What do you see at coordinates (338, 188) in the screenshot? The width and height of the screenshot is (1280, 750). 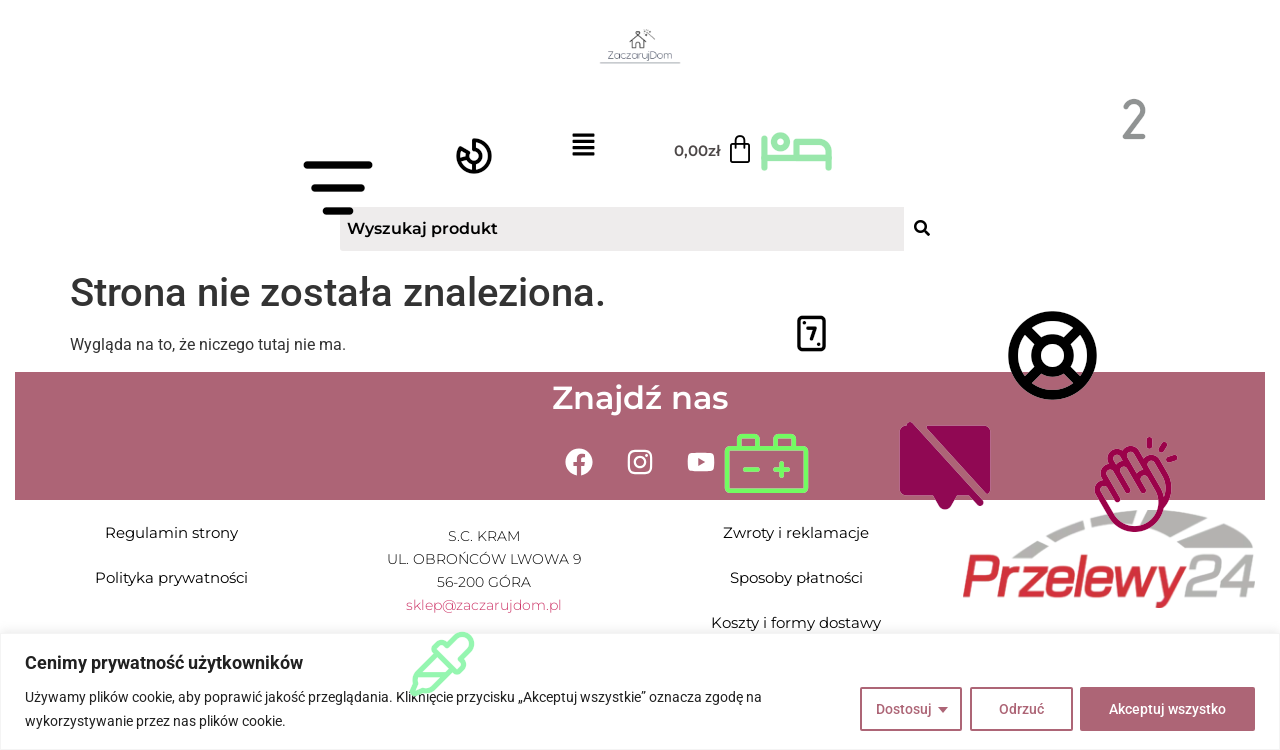 I see `filter list or search results` at bounding box center [338, 188].